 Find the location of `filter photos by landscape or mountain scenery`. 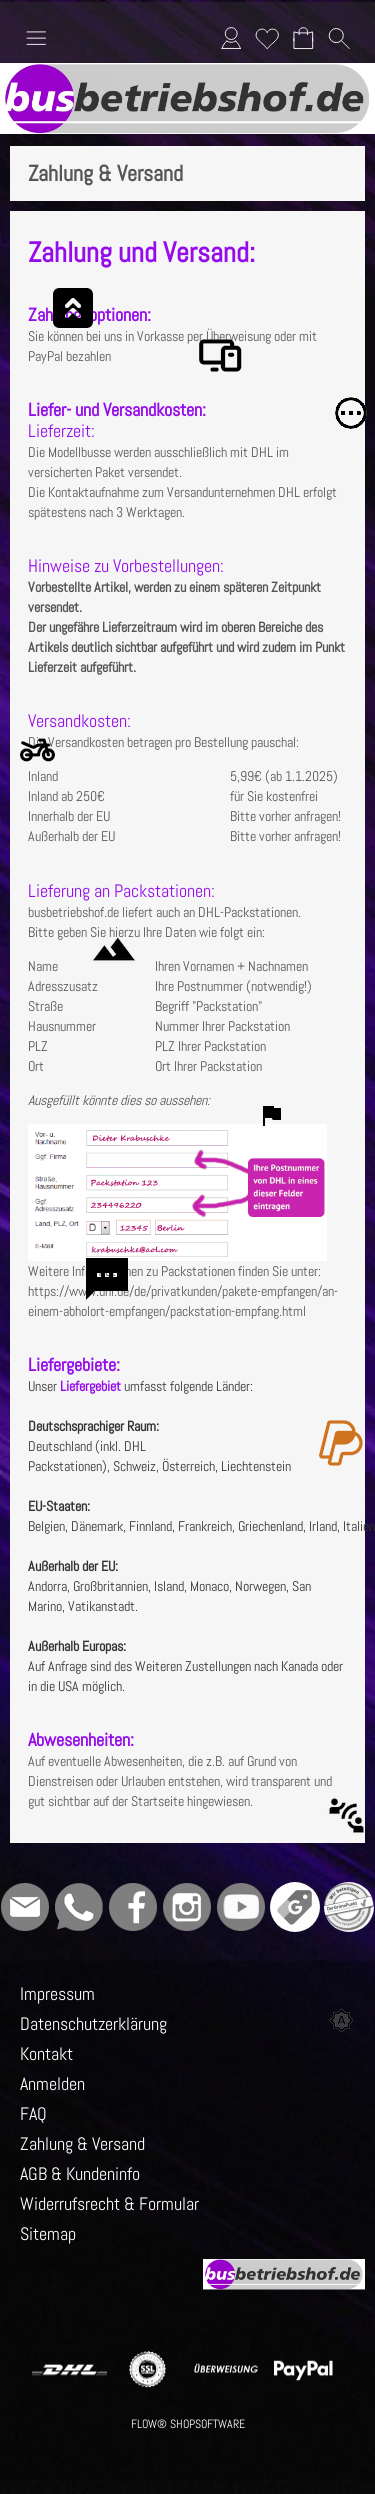

filter photos by landscape or mountain scenery is located at coordinates (114, 949).